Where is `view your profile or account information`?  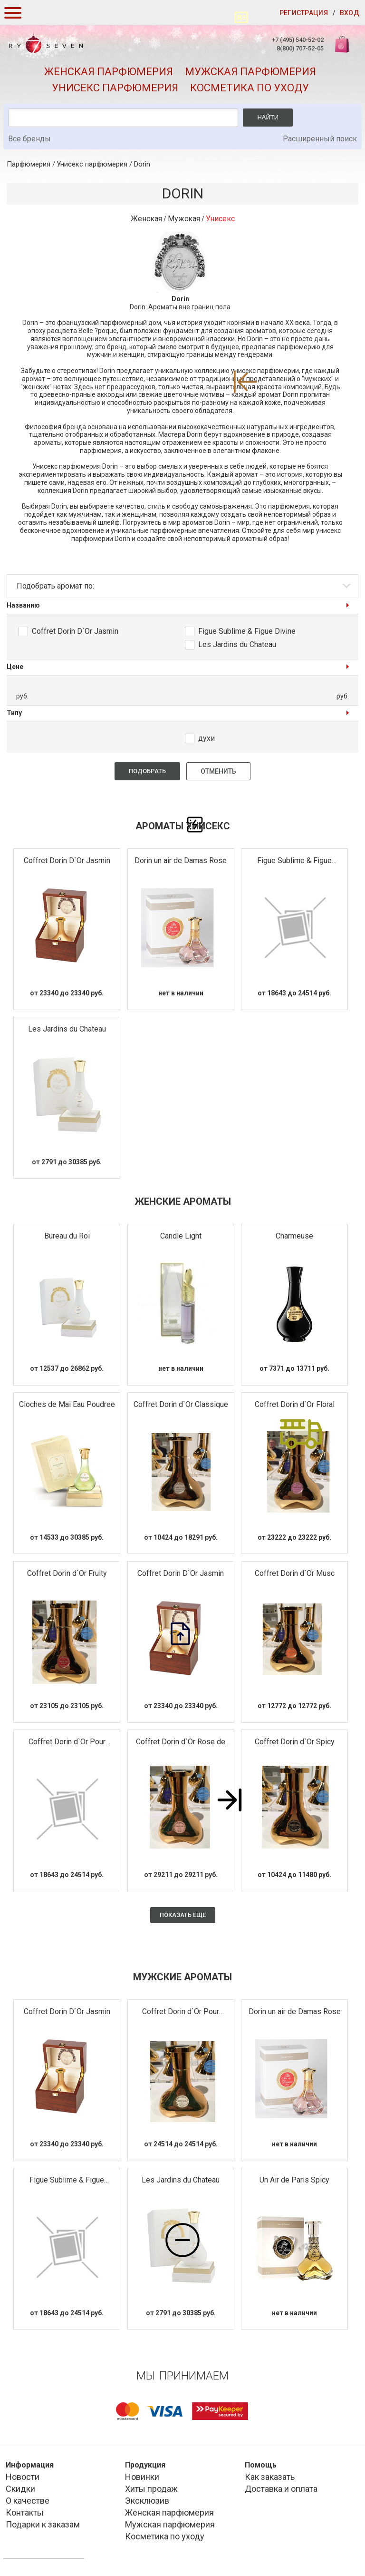
view your profile or account information is located at coordinates (241, 17).